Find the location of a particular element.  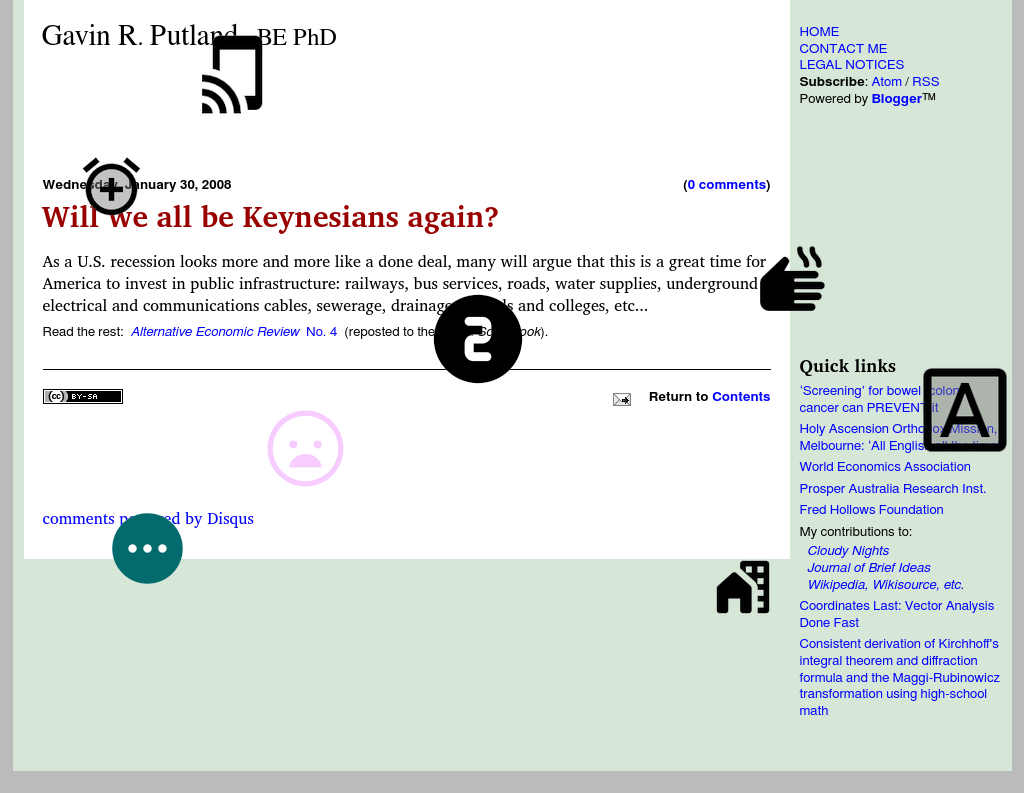

download or install a new font is located at coordinates (965, 410).